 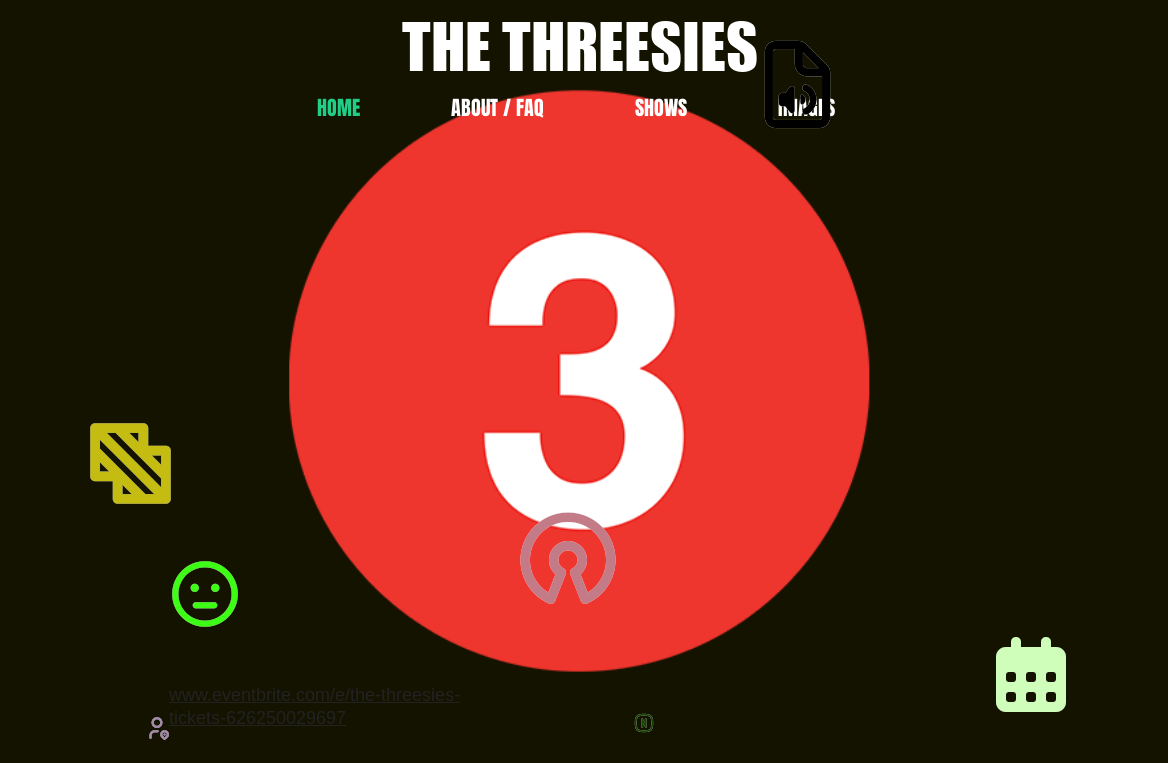 I want to click on view user's location on map, so click(x=157, y=728).